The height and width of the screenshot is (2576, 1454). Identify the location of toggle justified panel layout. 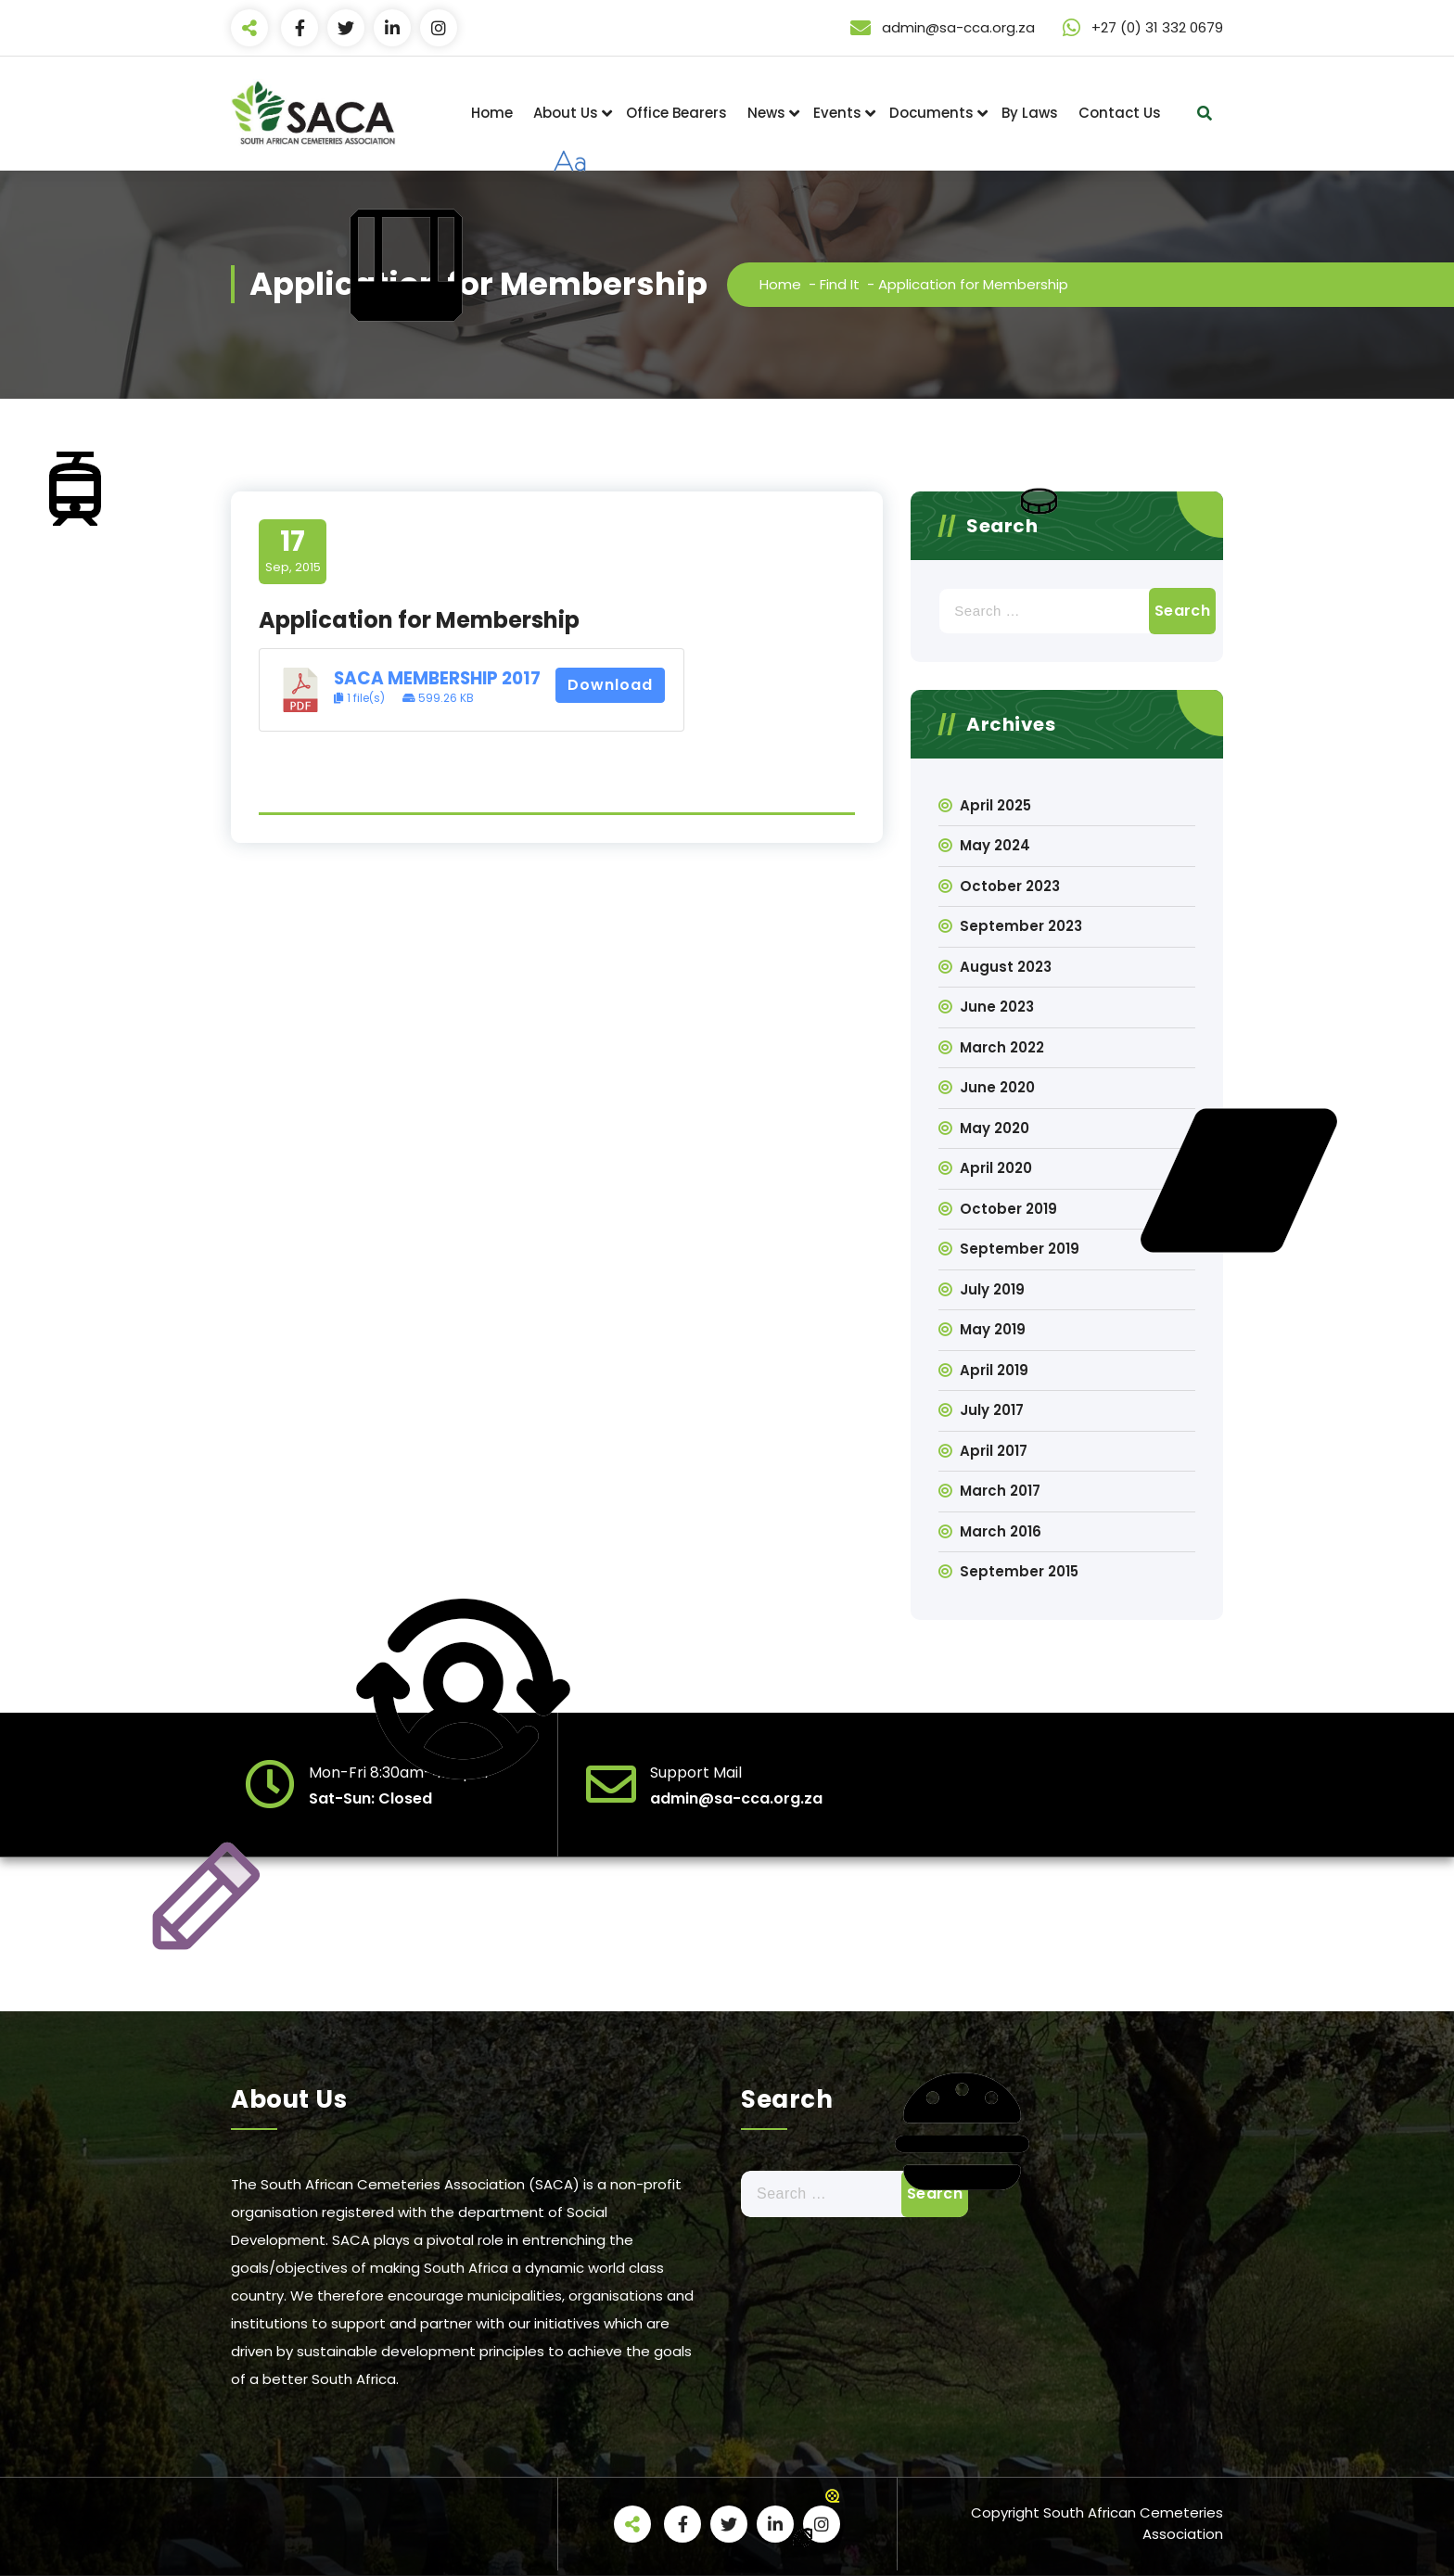
(406, 265).